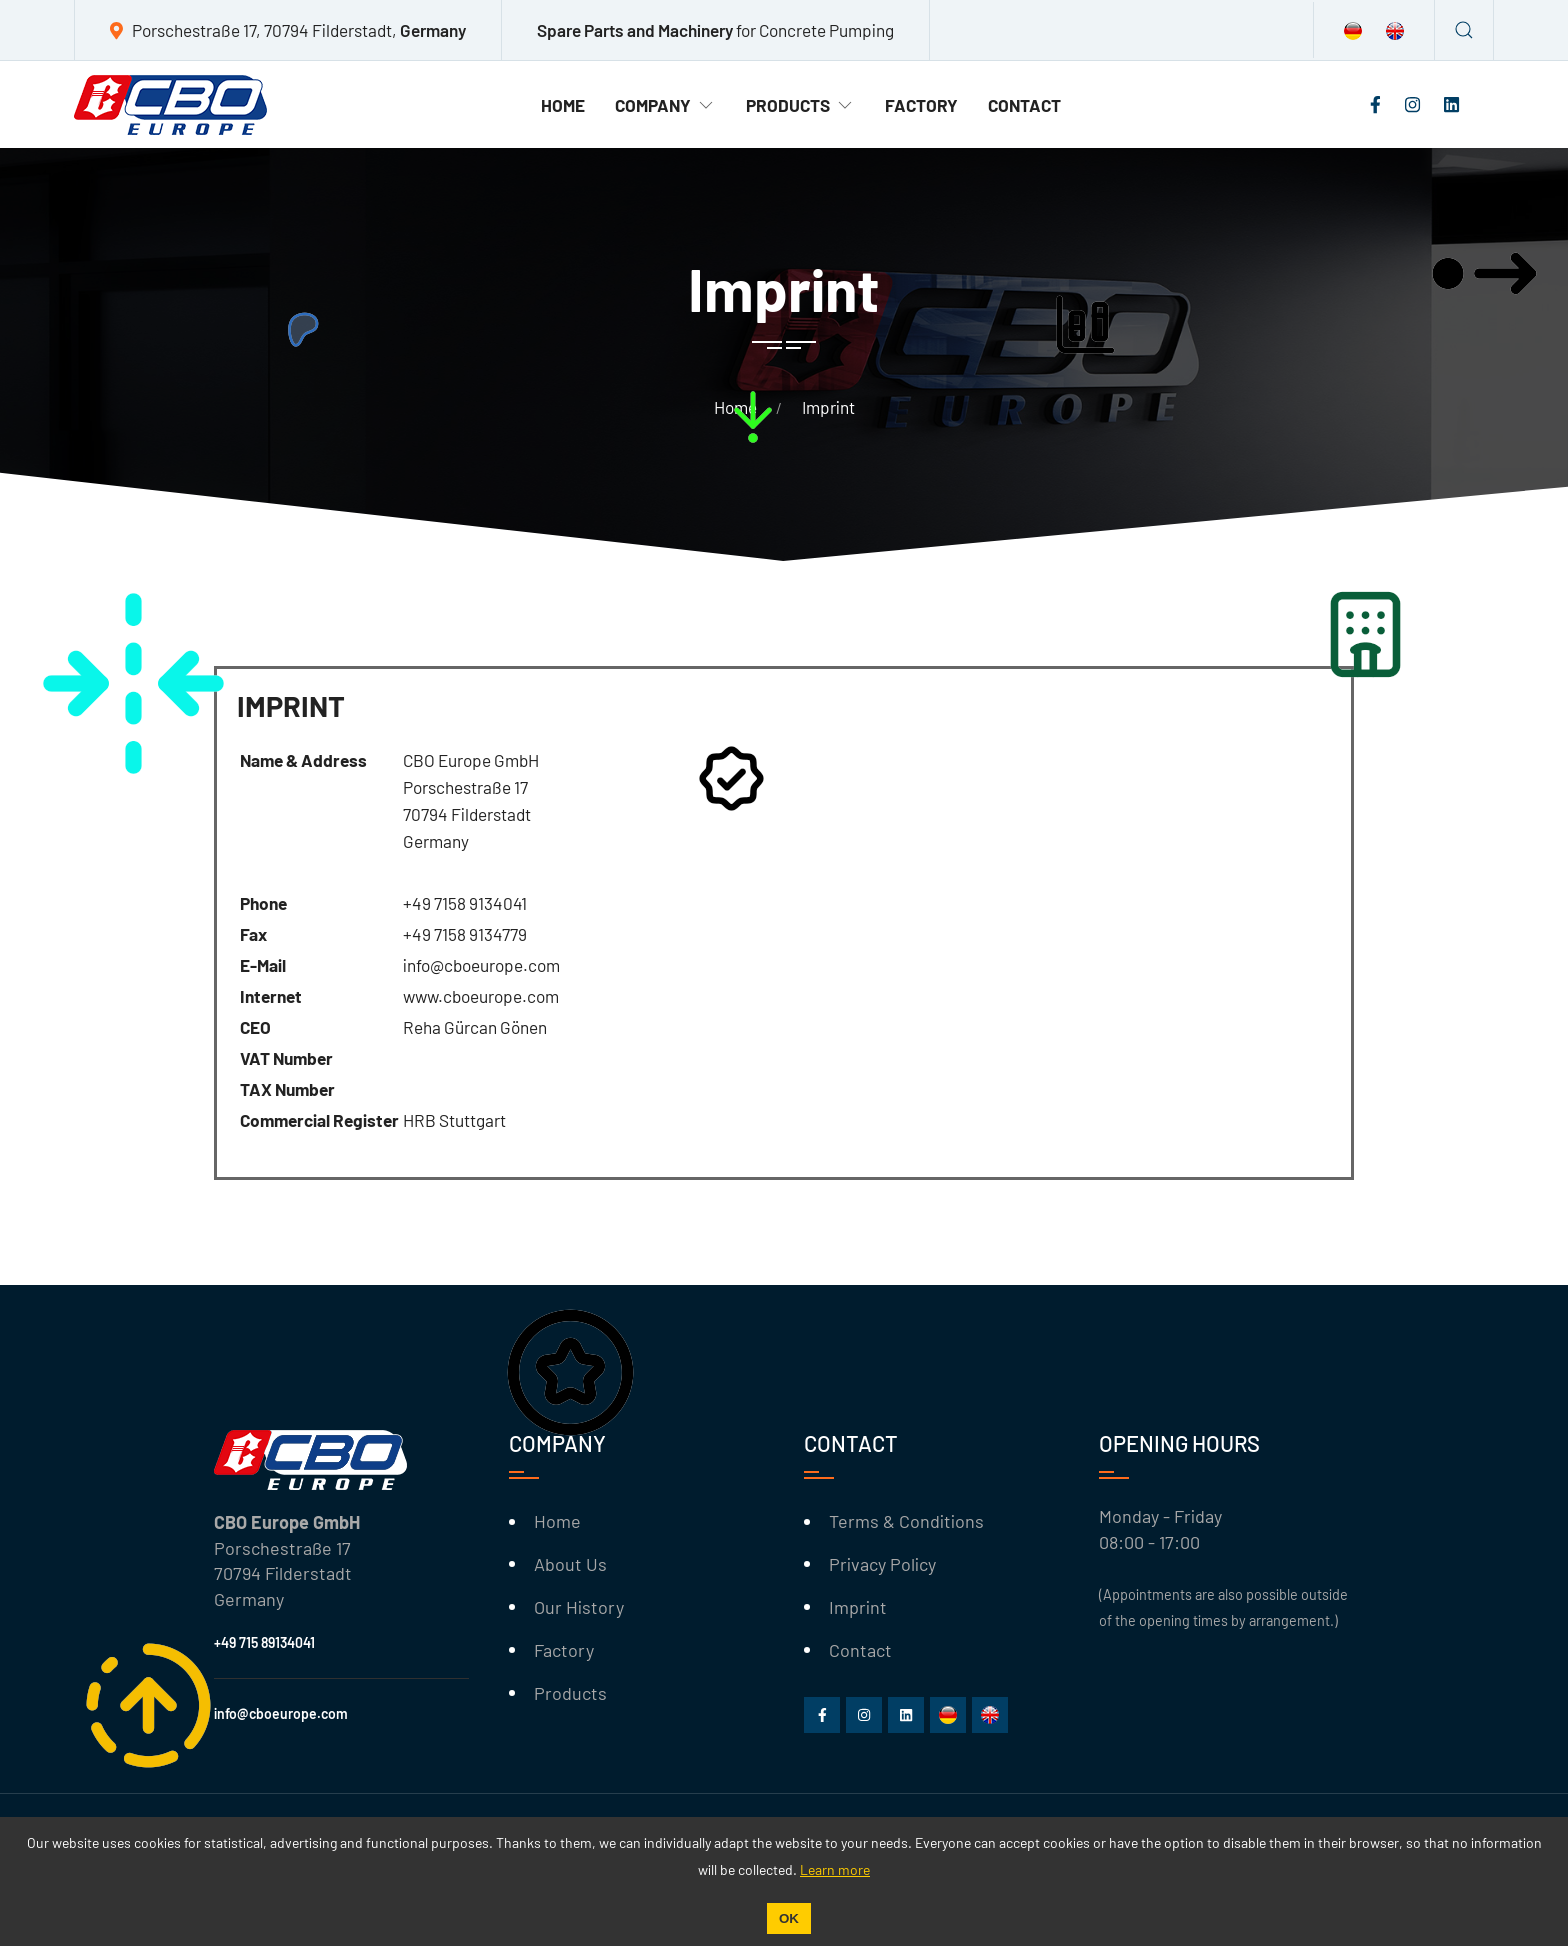 The height and width of the screenshot is (1946, 1568). What do you see at coordinates (731, 778) in the screenshot?
I see `indicates verified or authenticated status` at bounding box center [731, 778].